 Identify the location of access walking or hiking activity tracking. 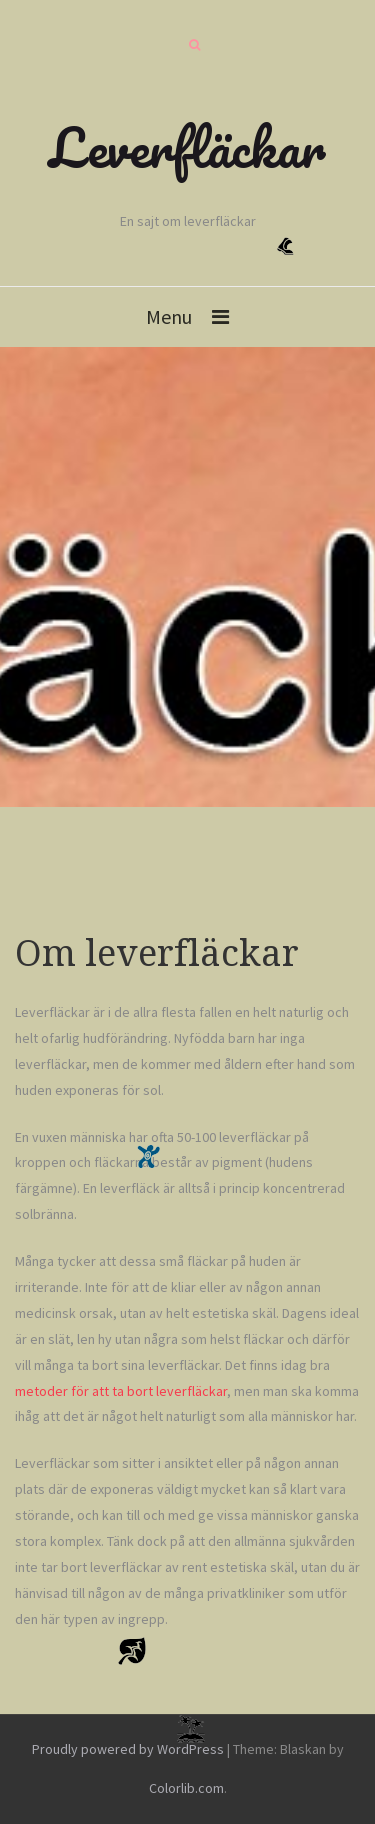
(285, 246).